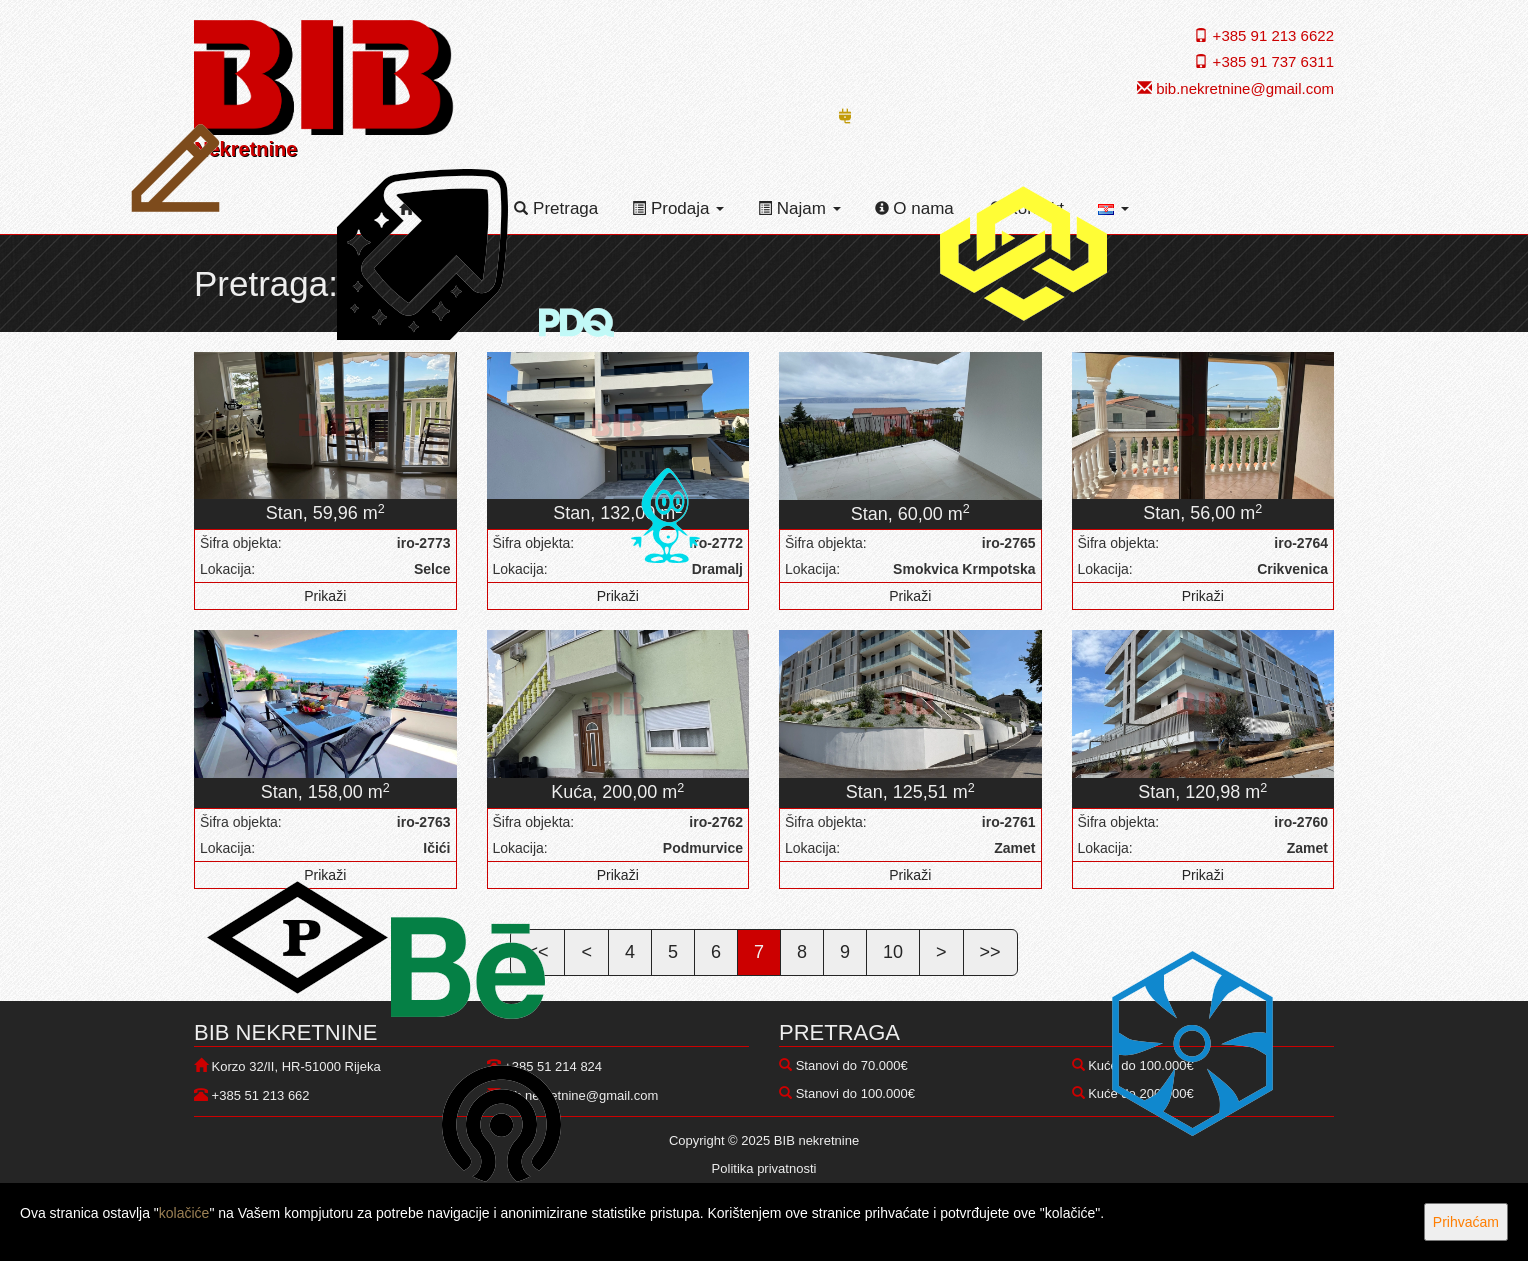 This screenshot has height=1261, width=1528. I want to click on visit the CodeProject website, so click(665, 515).